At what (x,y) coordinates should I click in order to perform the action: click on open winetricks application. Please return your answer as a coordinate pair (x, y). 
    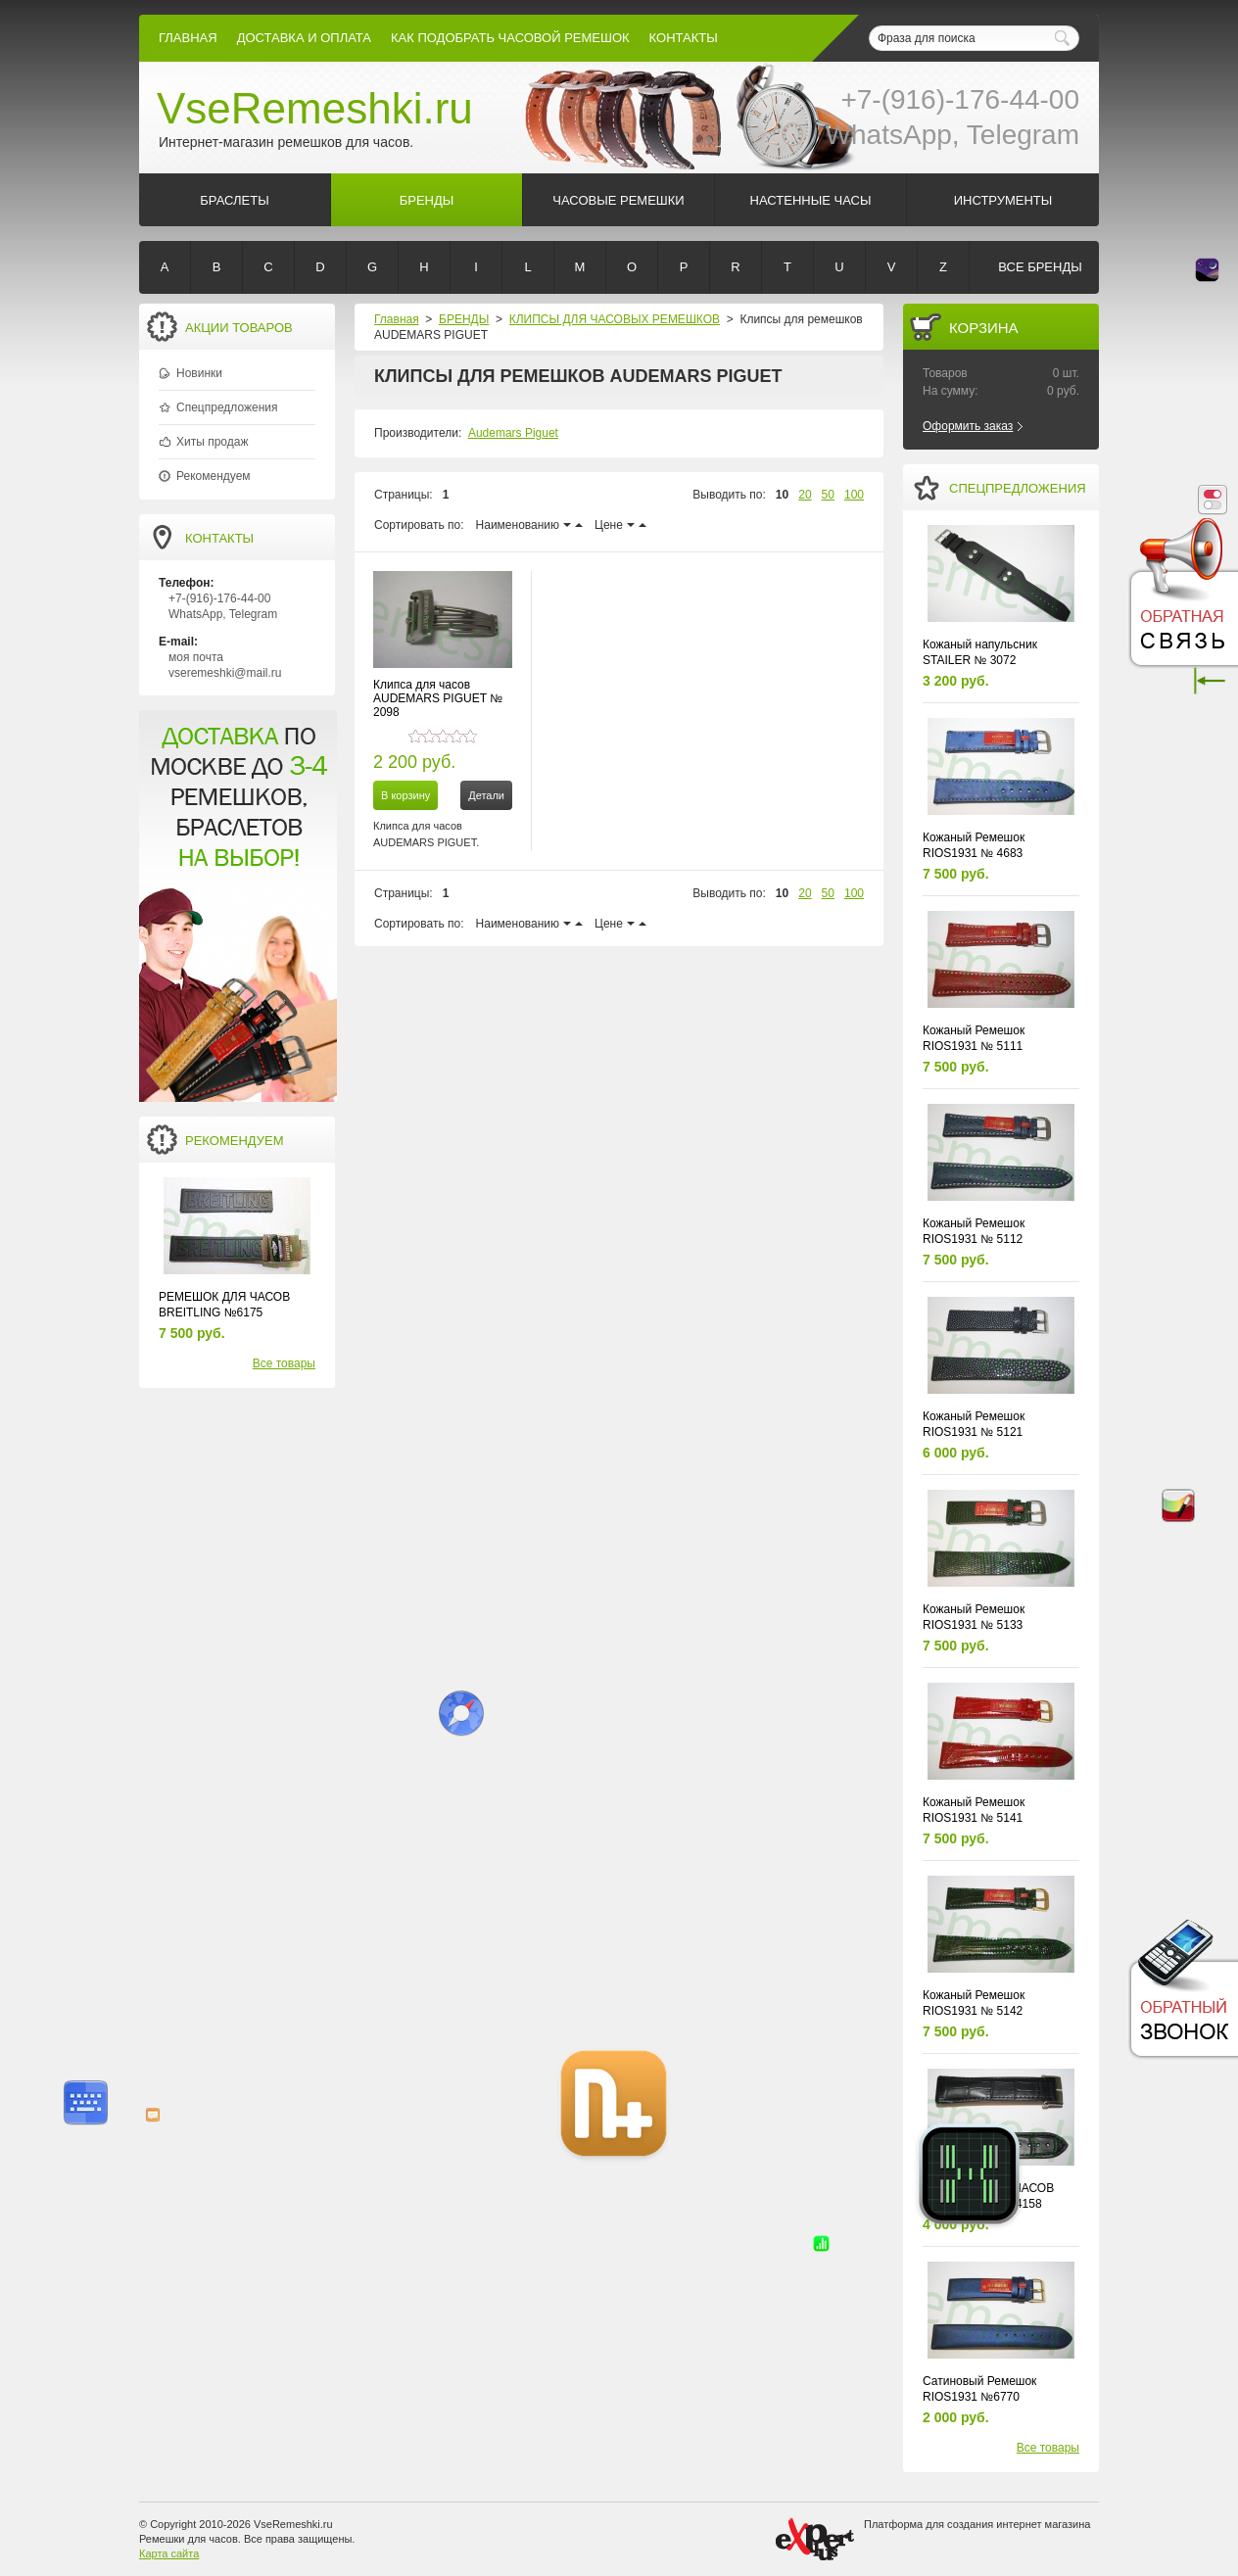
    Looking at the image, I should click on (1178, 1505).